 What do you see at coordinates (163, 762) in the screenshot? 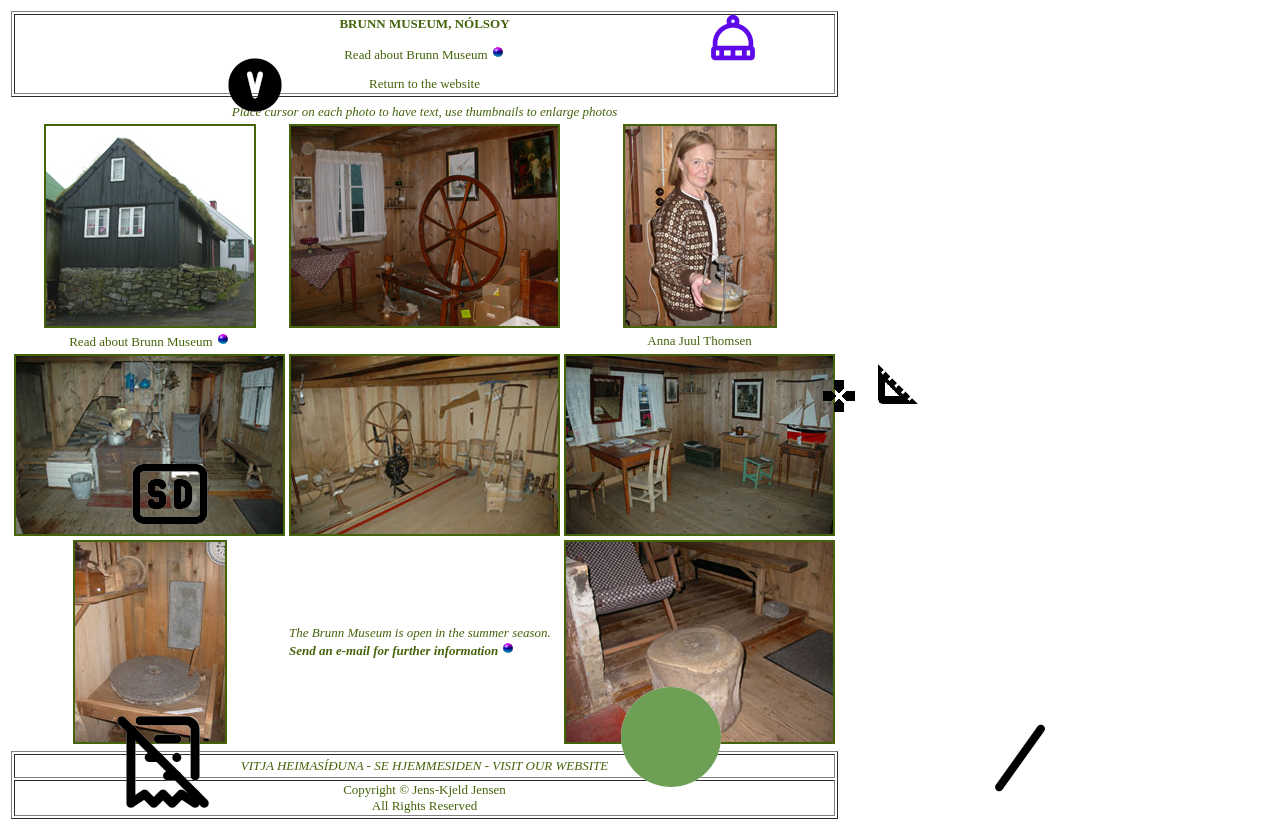
I see `disable receipt generation` at bounding box center [163, 762].